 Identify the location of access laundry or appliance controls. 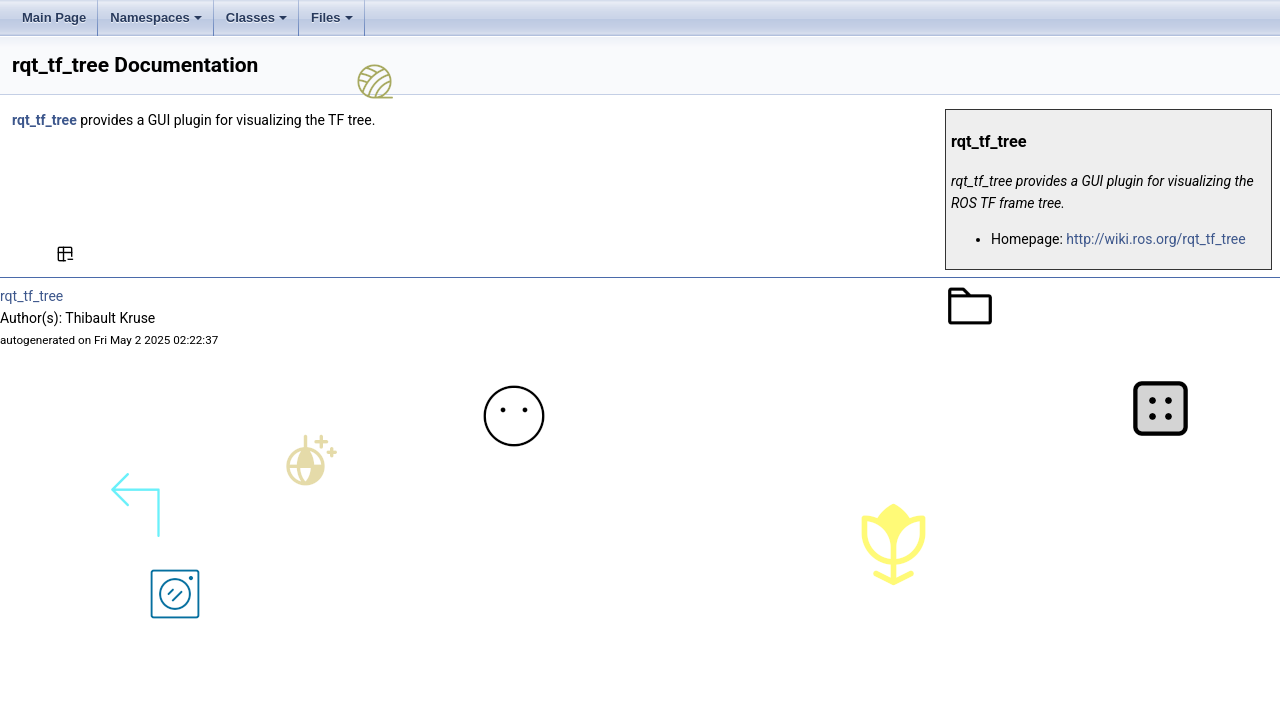
(175, 594).